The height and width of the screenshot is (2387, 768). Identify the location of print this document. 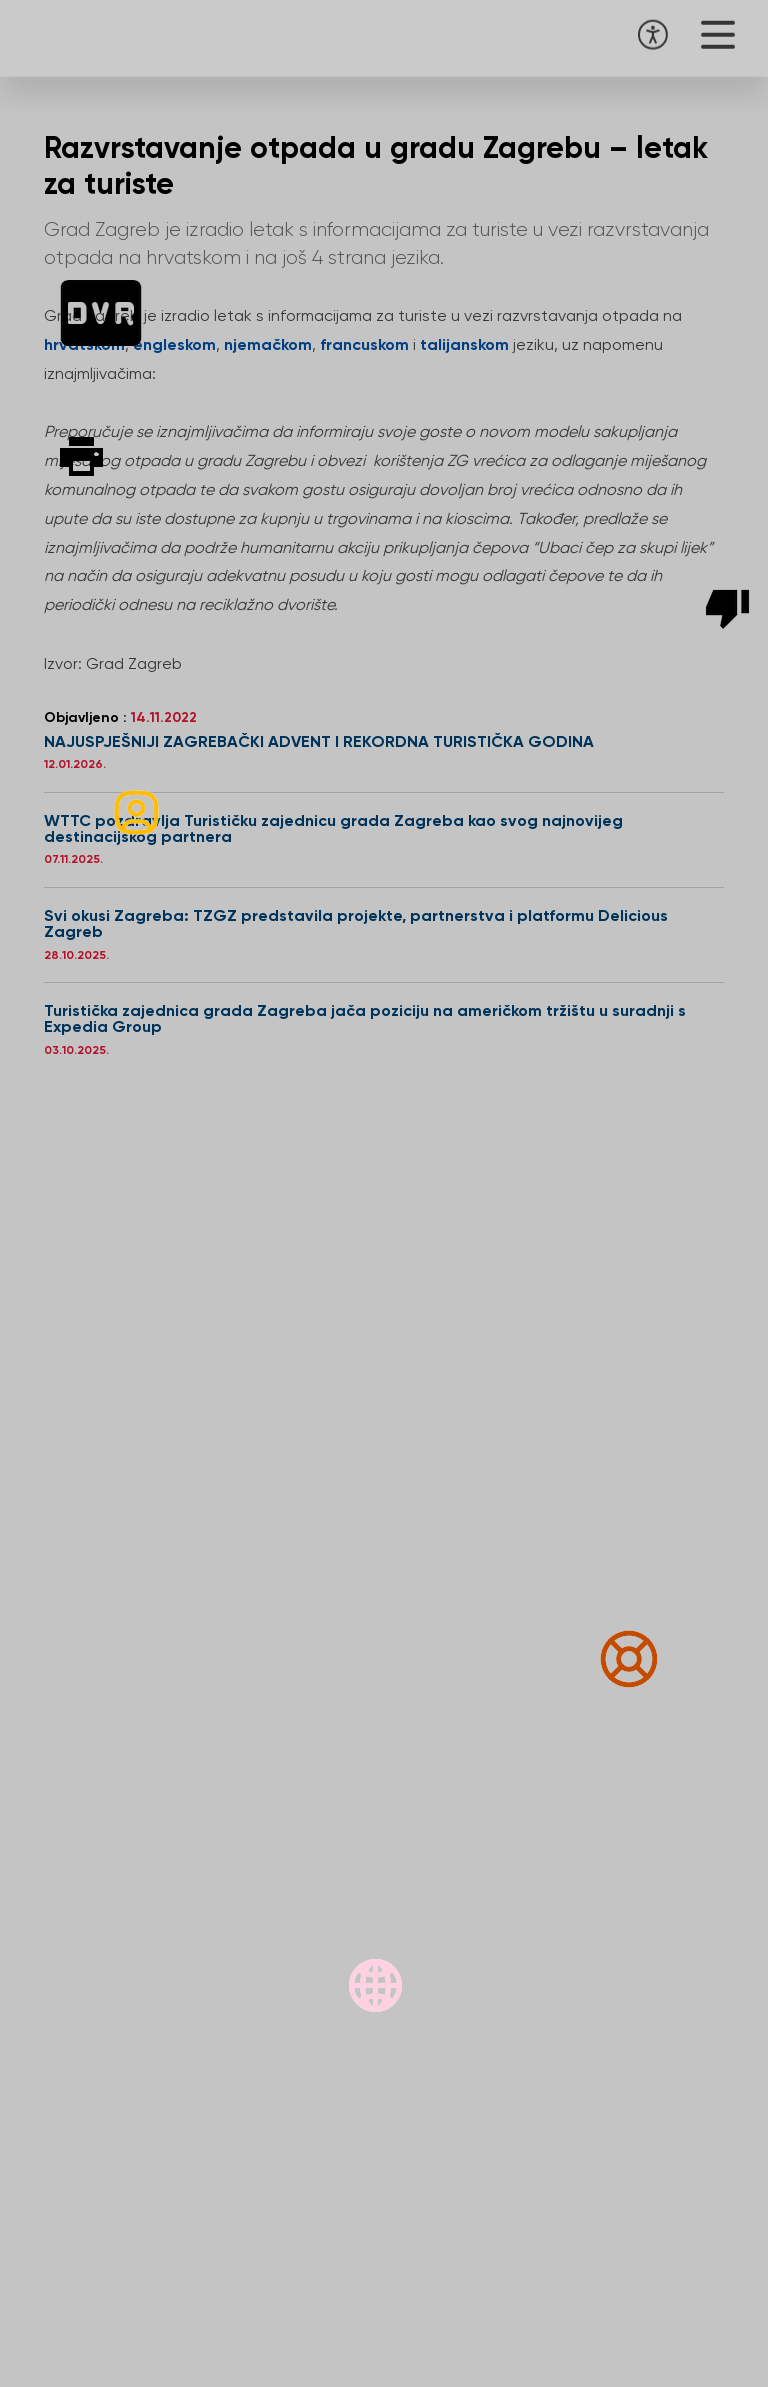
(81, 456).